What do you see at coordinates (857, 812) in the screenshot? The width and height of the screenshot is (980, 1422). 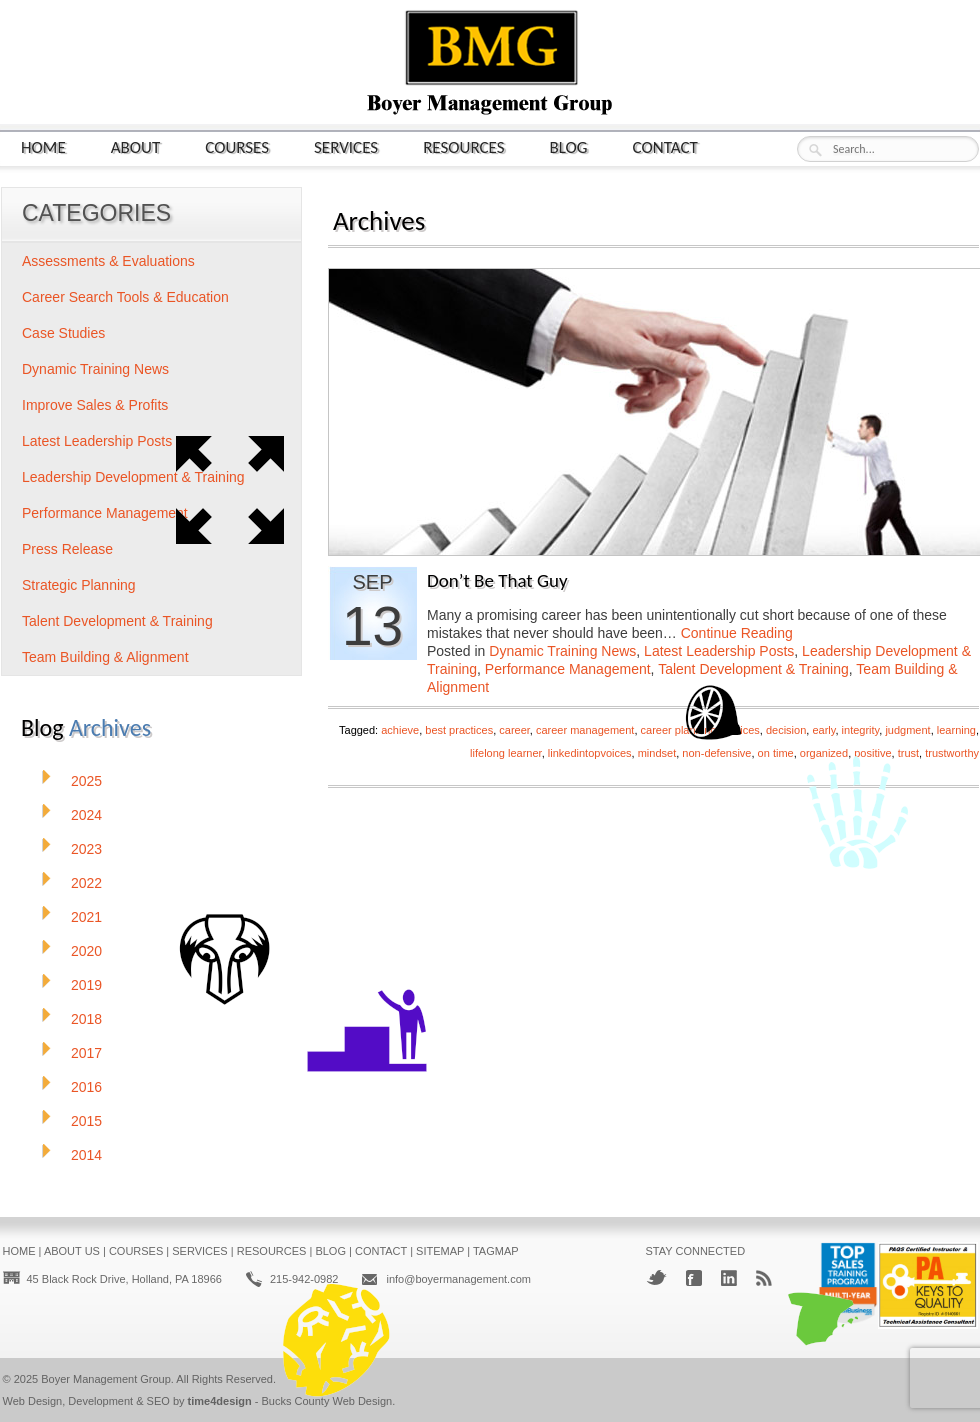 I see `skeleton or undead enemy type indicator` at bounding box center [857, 812].